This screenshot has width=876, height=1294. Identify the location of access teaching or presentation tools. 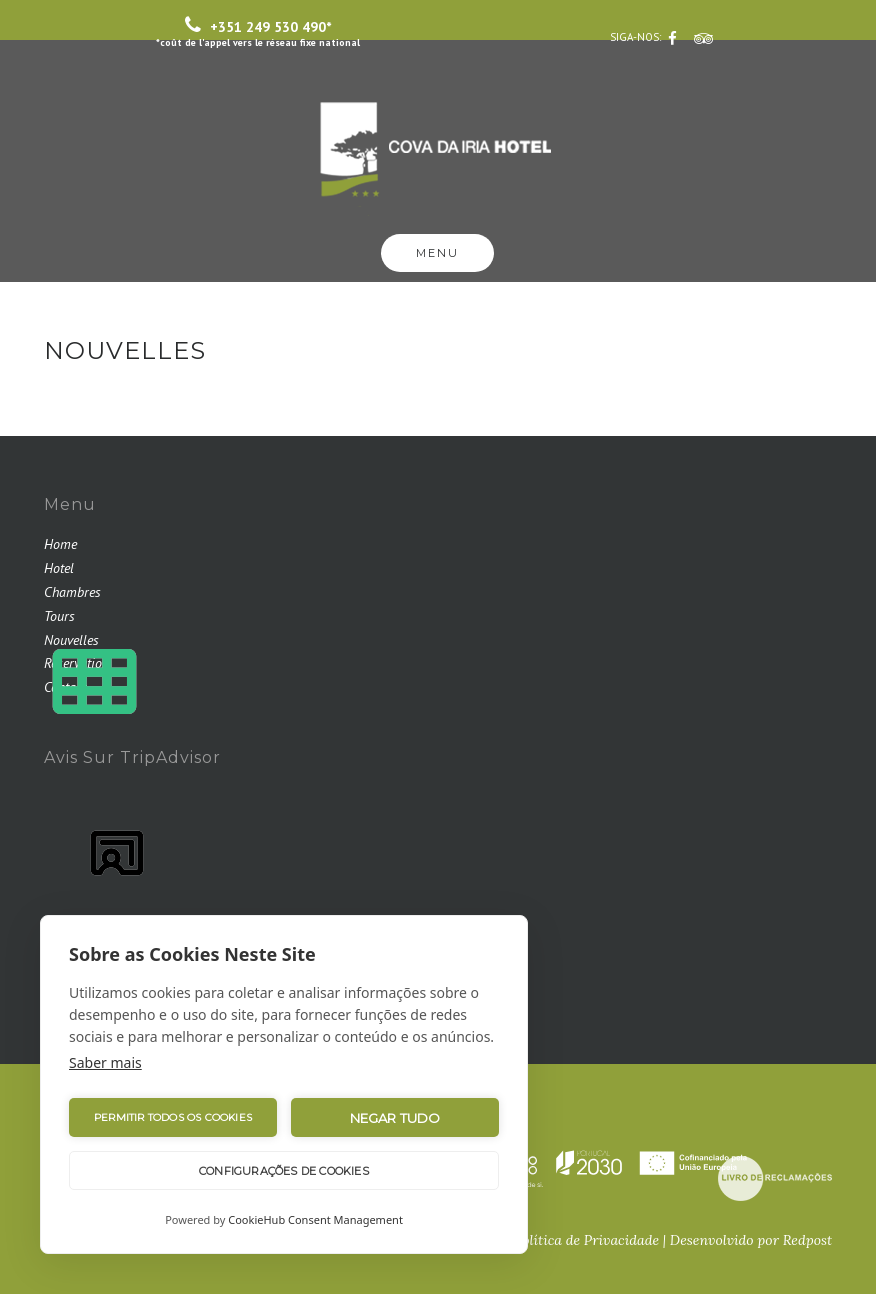
(117, 853).